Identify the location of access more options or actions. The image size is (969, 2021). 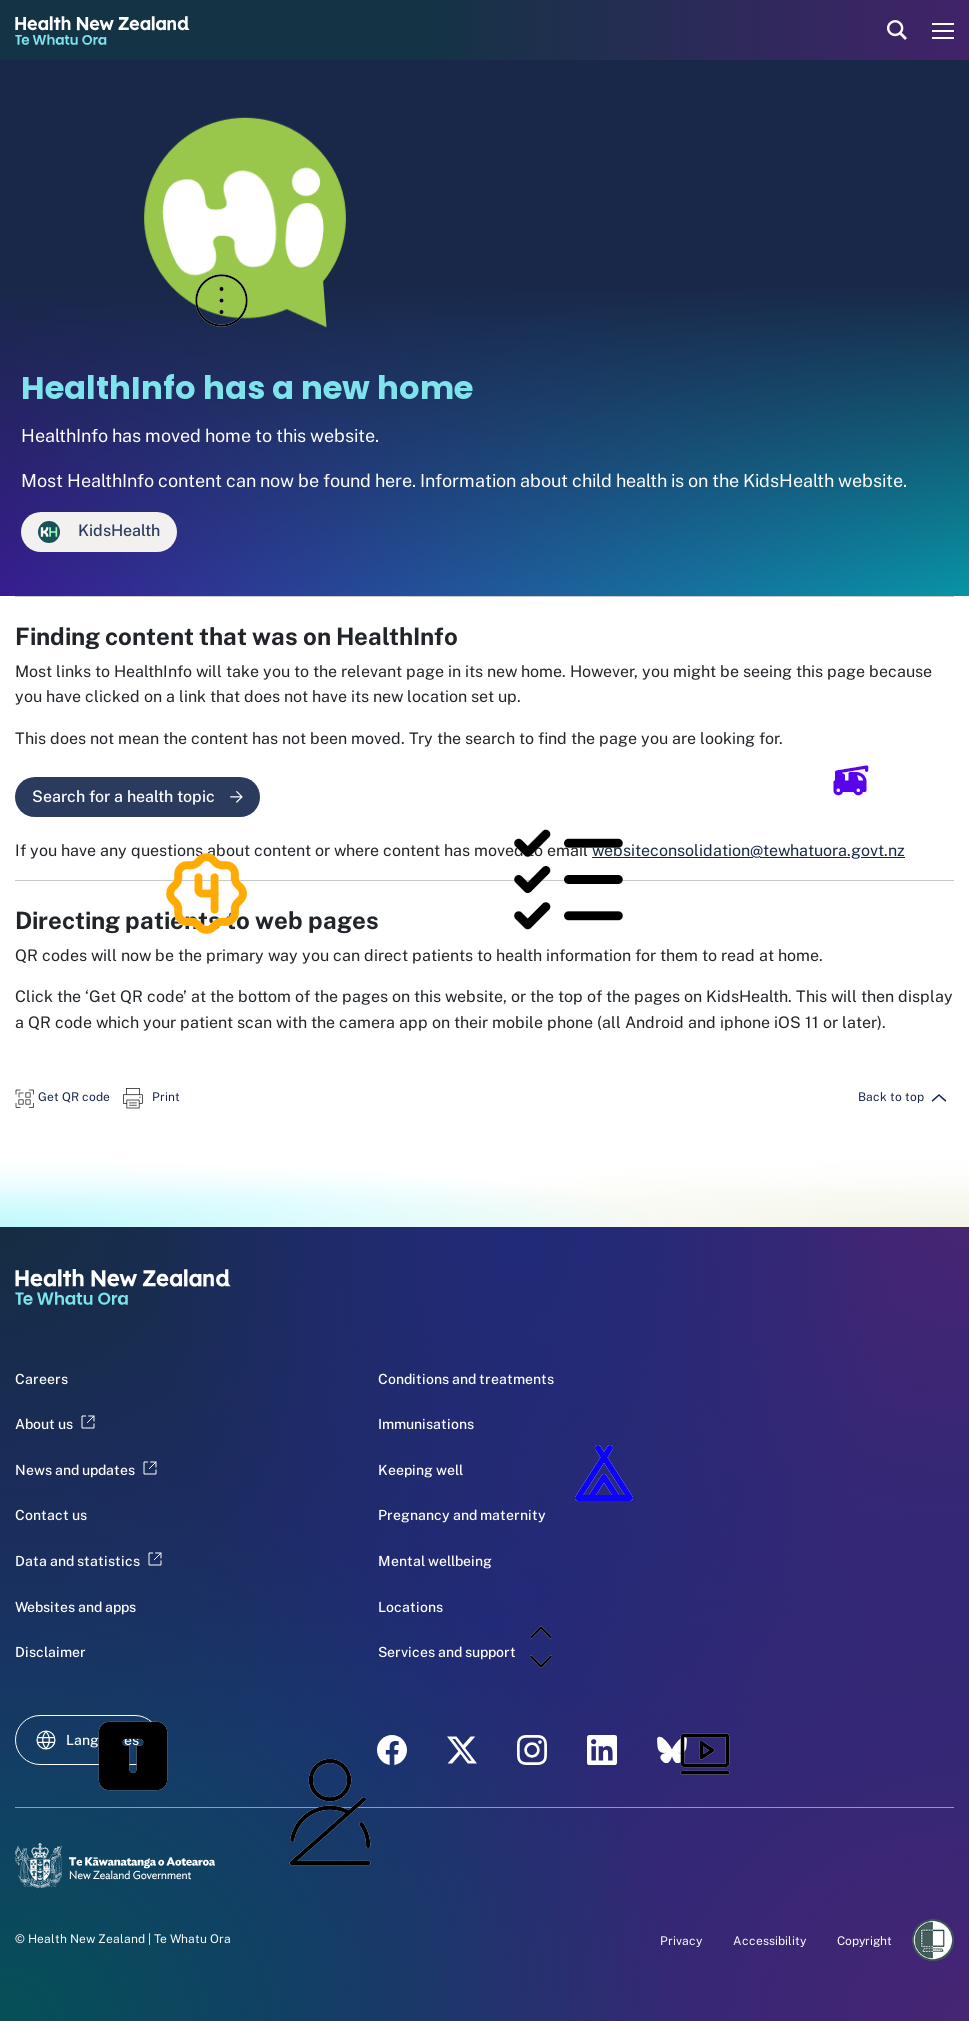
(221, 300).